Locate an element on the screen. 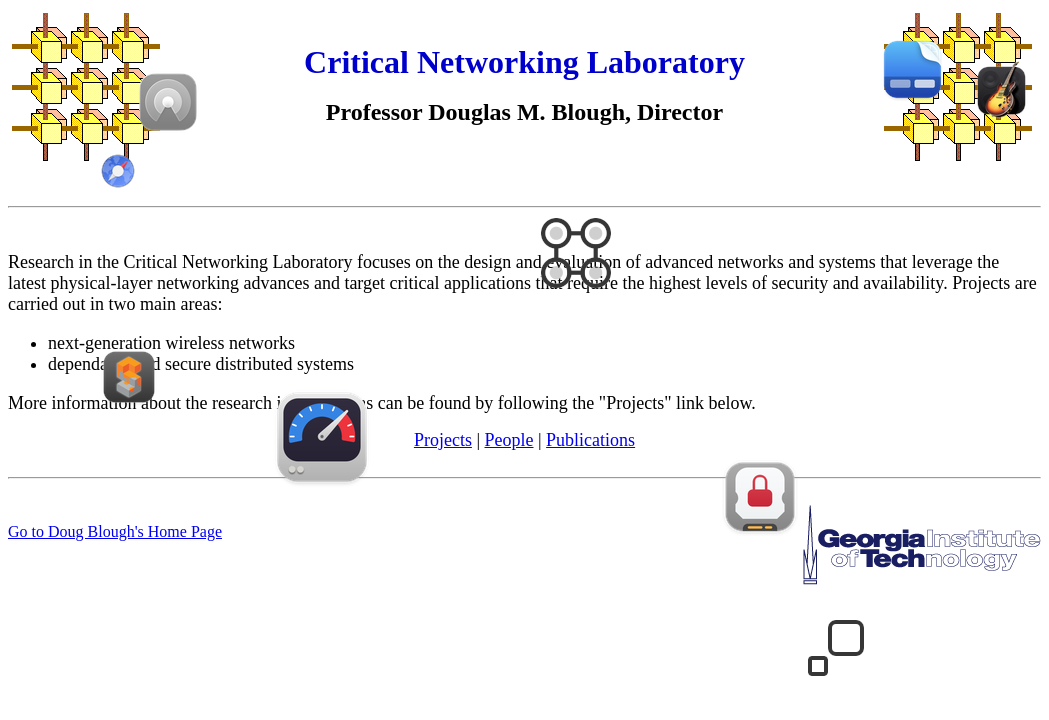 This screenshot has height=720, width=1049. open xfce4 taskbar settings is located at coordinates (912, 69).